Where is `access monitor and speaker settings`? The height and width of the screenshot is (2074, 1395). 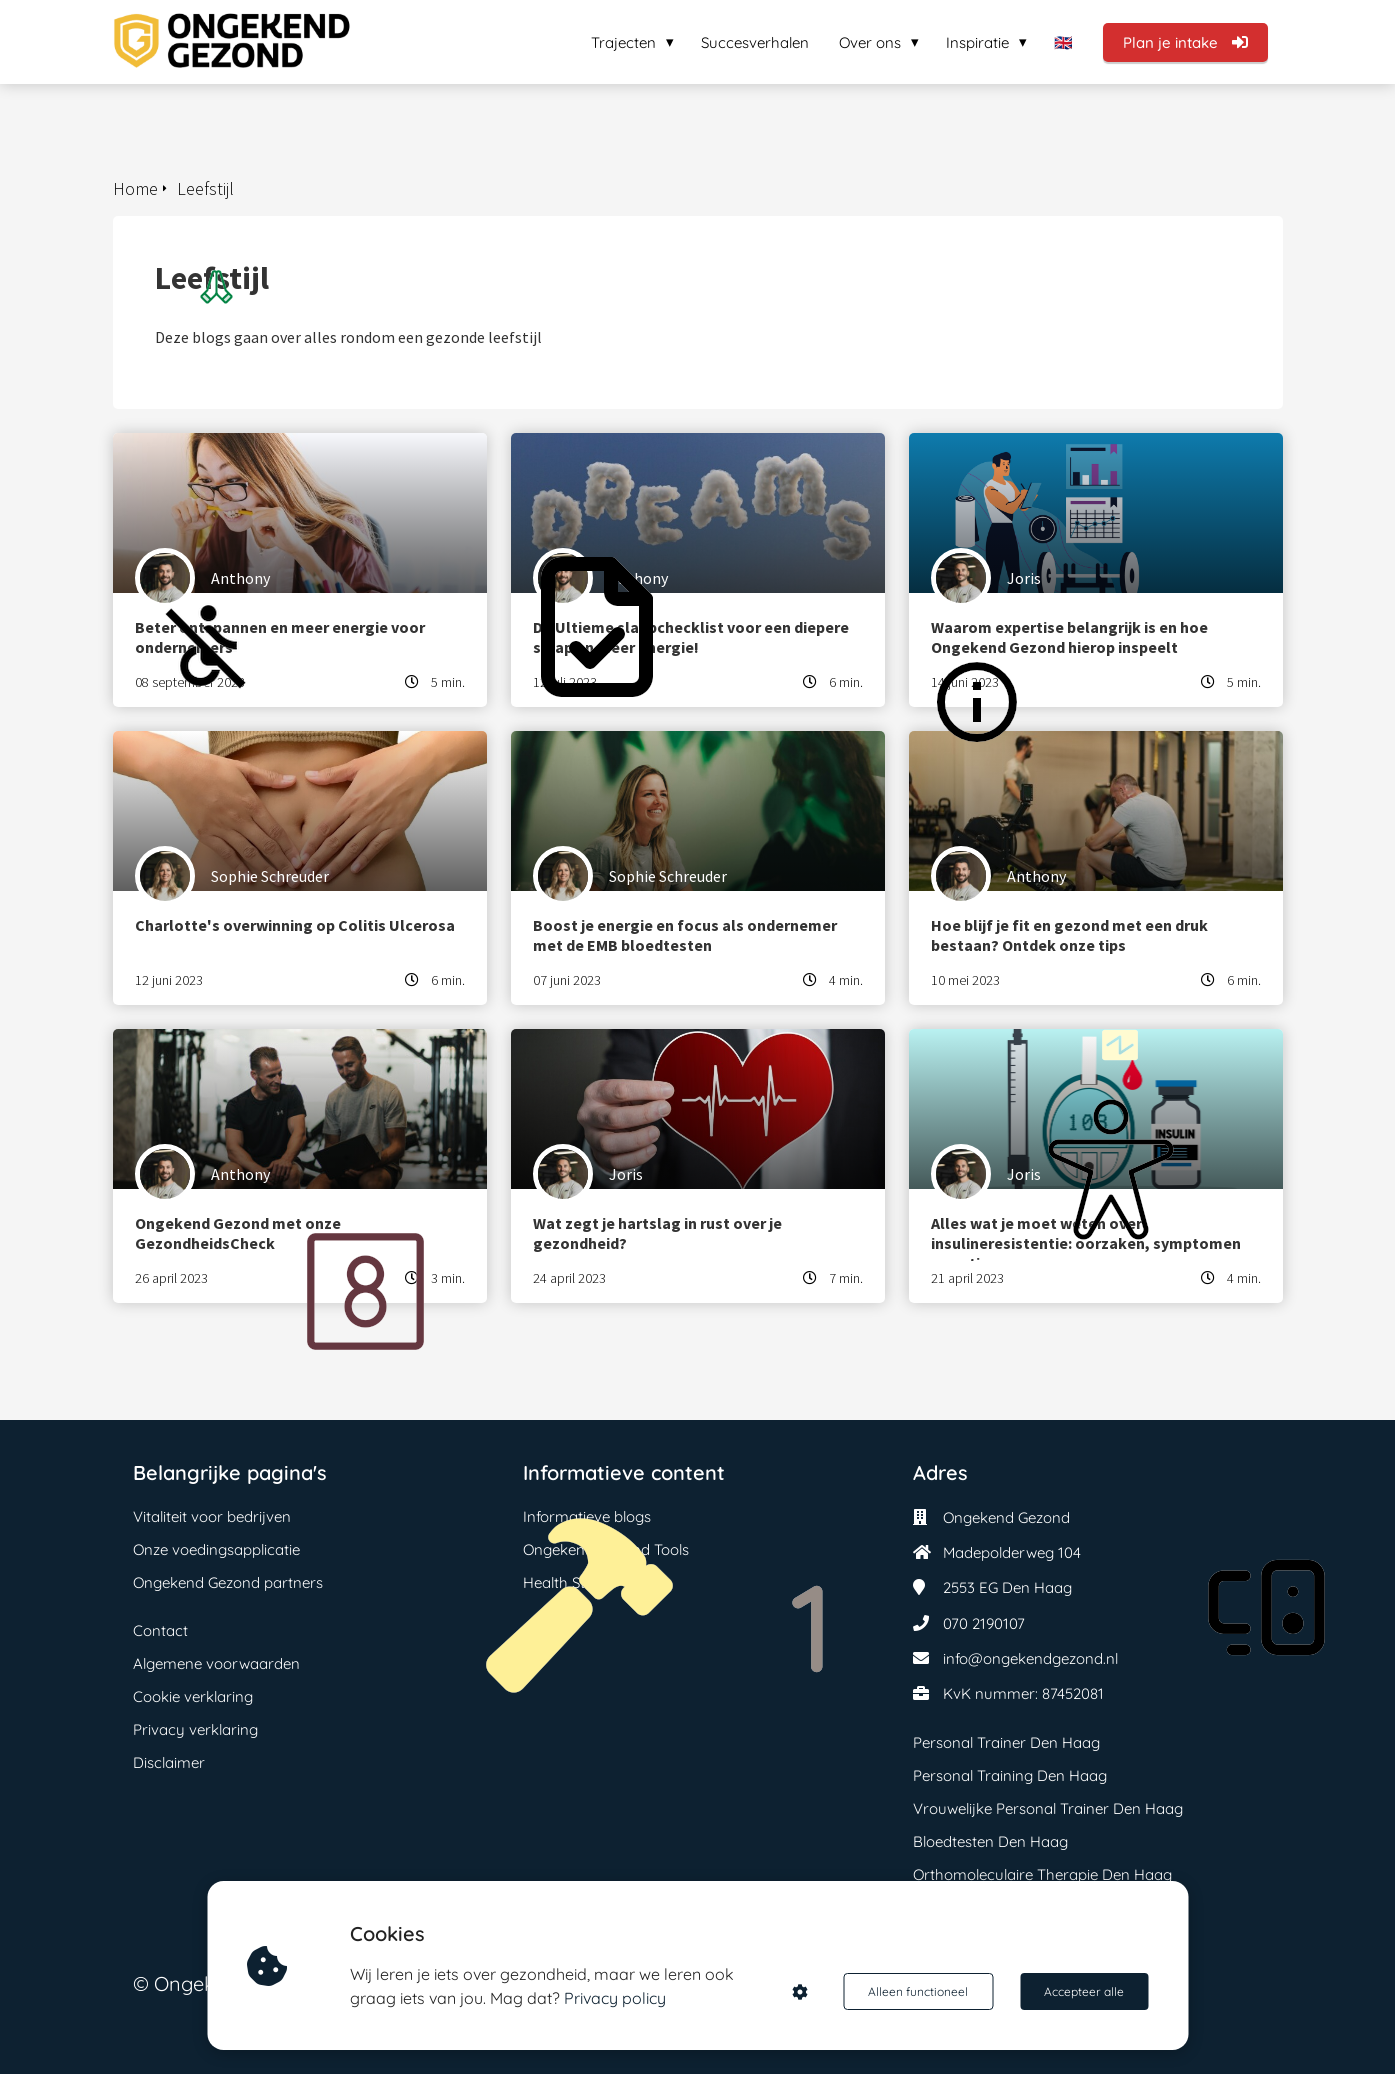 access monitor and speaker settings is located at coordinates (1266, 1607).